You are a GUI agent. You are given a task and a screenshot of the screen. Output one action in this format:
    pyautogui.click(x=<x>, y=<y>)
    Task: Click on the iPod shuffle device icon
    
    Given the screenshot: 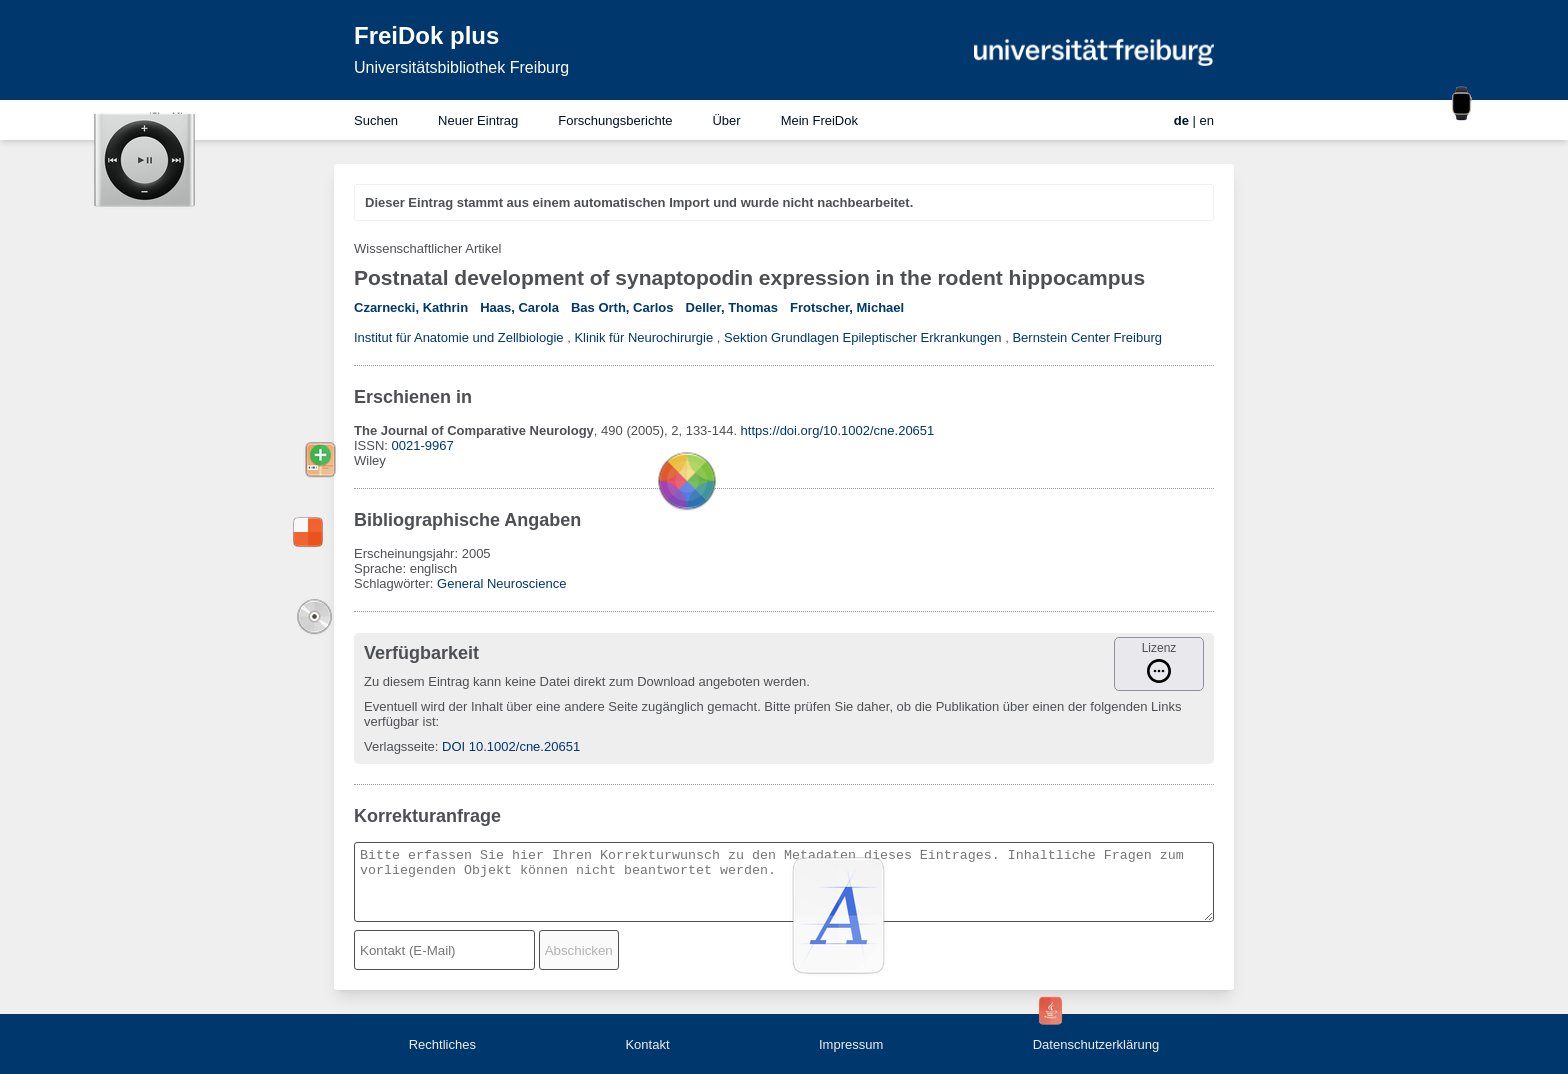 What is the action you would take?
    pyautogui.click(x=144, y=159)
    